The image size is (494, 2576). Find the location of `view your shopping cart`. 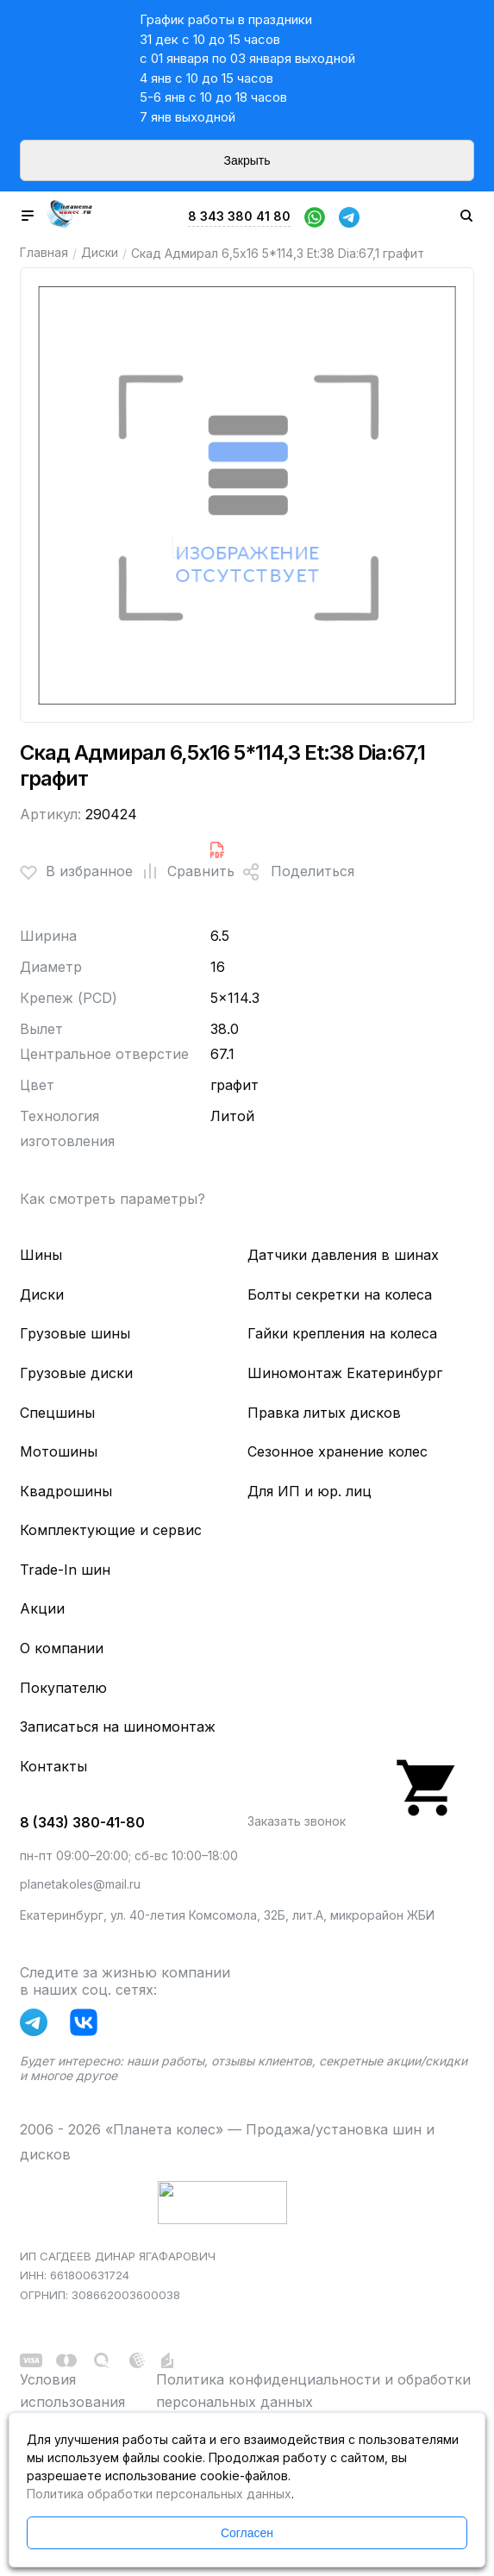

view your shopping cart is located at coordinates (428, 1788).